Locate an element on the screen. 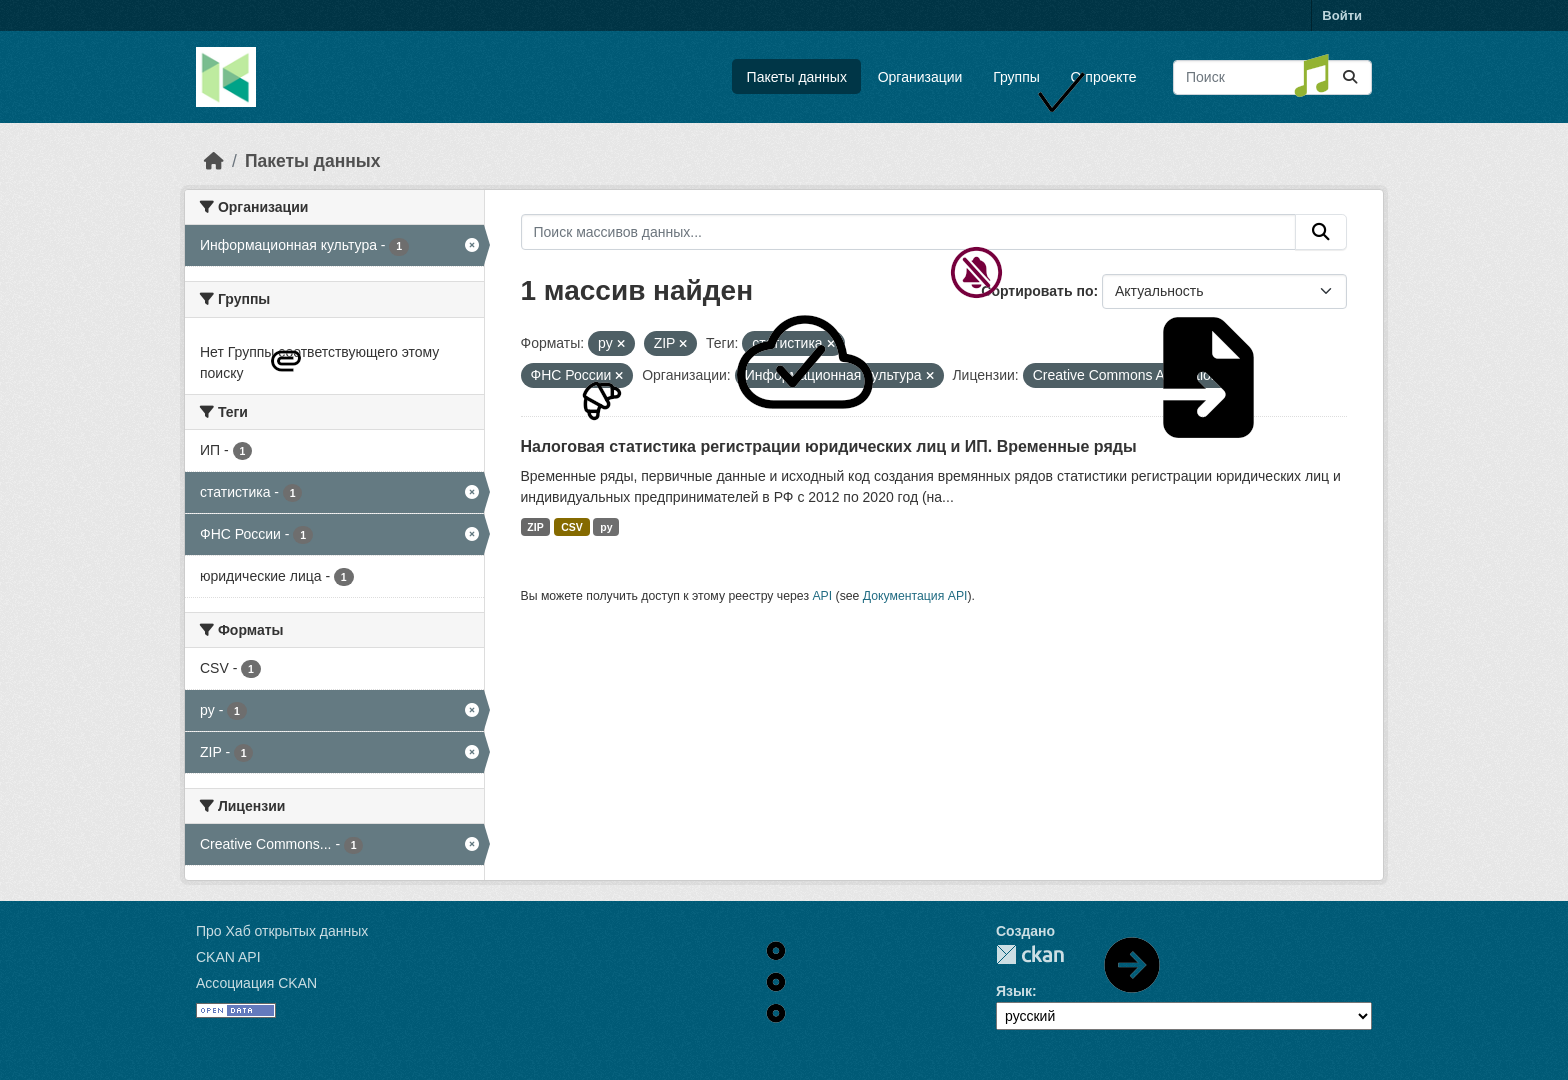 This screenshot has height=1080, width=1568. confirm or submit an action is located at coordinates (1061, 92).